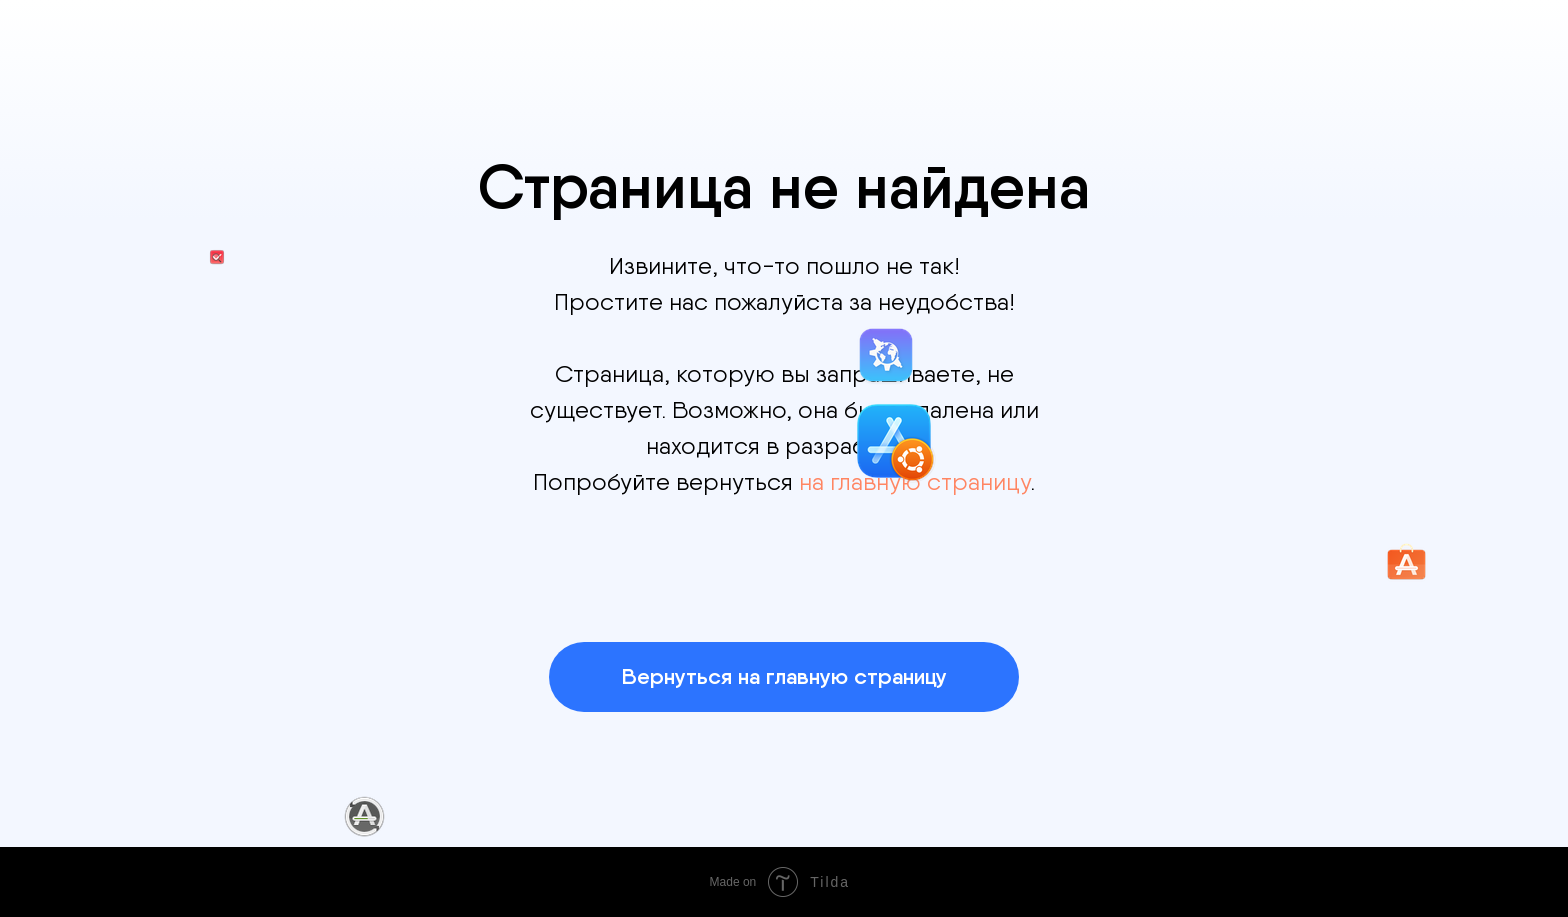 This screenshot has height=917, width=1568. What do you see at coordinates (894, 441) in the screenshot?
I see `open ubuntu software center` at bounding box center [894, 441].